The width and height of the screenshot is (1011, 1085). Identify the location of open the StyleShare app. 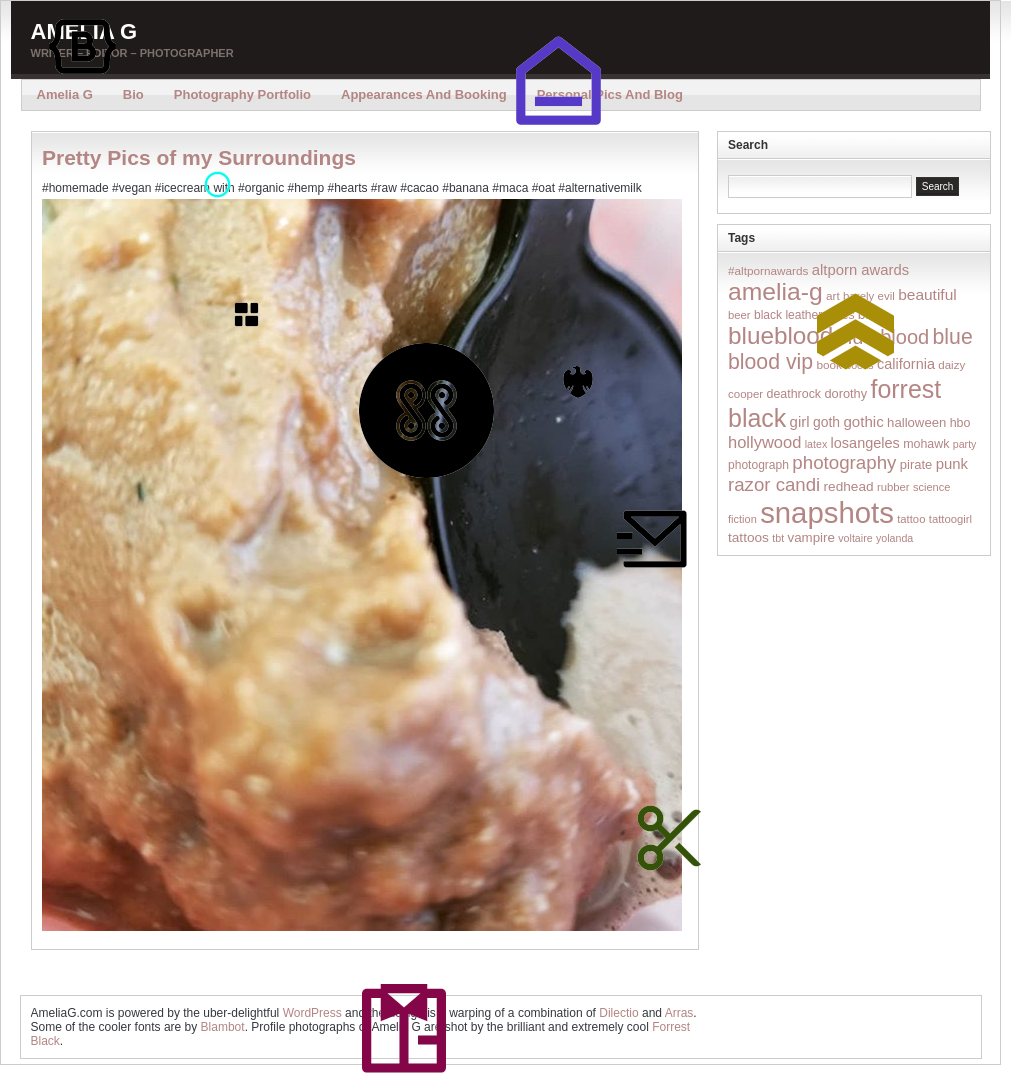
(426, 410).